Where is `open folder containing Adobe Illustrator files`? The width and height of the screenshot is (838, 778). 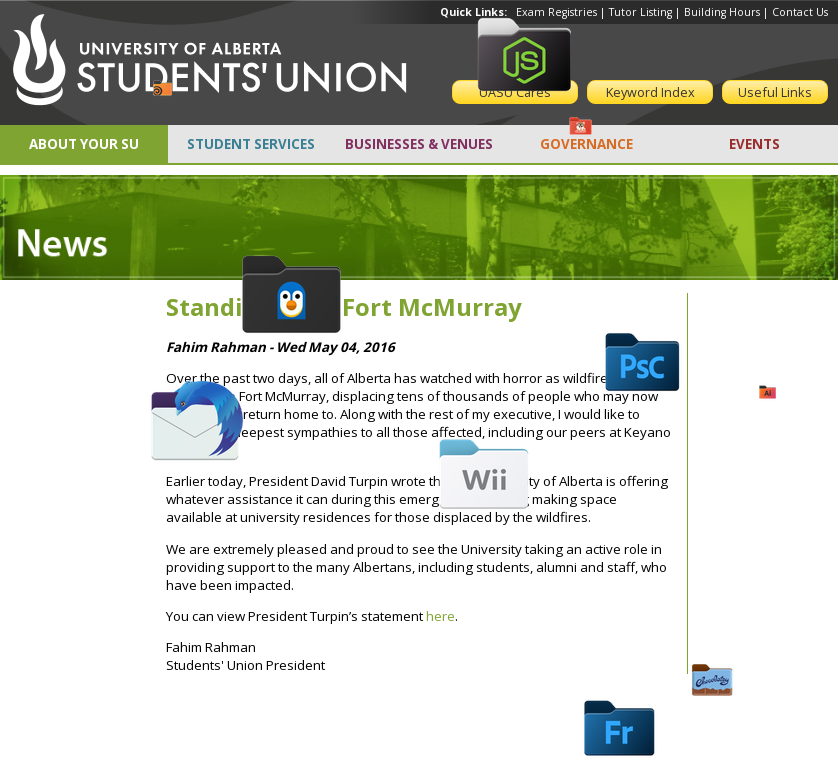 open folder containing Adobe Illustrator files is located at coordinates (767, 392).